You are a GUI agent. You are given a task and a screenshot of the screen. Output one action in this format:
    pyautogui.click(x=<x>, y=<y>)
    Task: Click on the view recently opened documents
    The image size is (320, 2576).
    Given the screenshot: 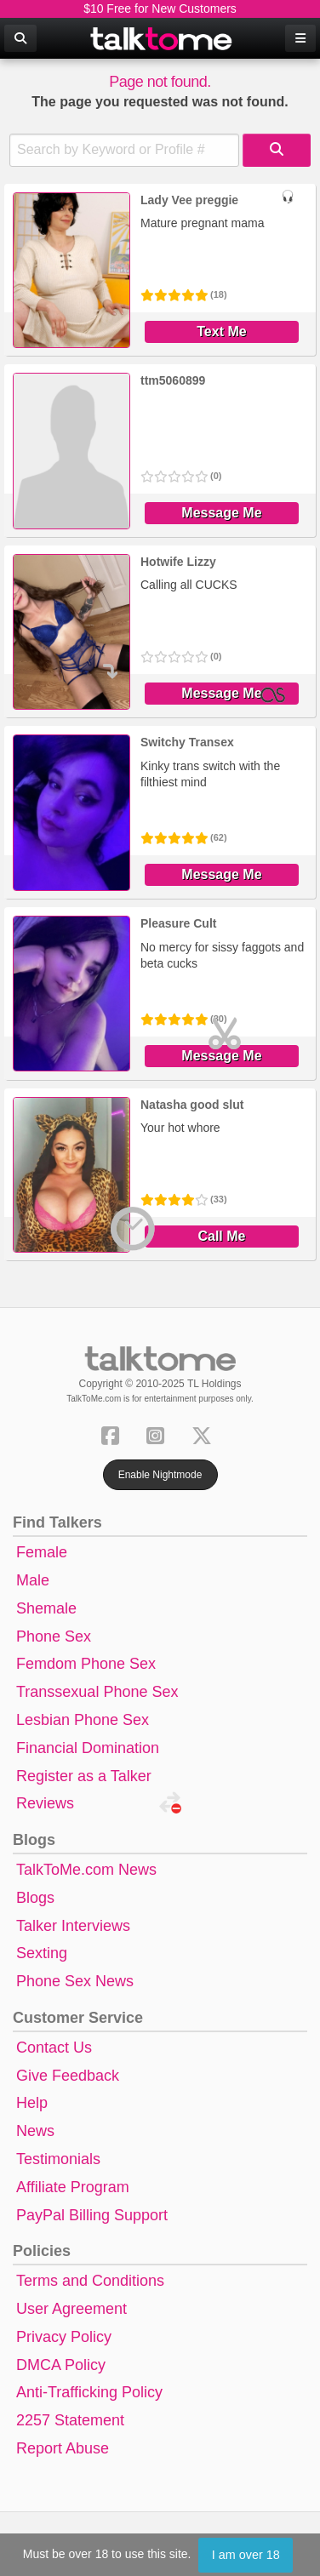 What is the action you would take?
    pyautogui.click(x=134, y=1230)
    